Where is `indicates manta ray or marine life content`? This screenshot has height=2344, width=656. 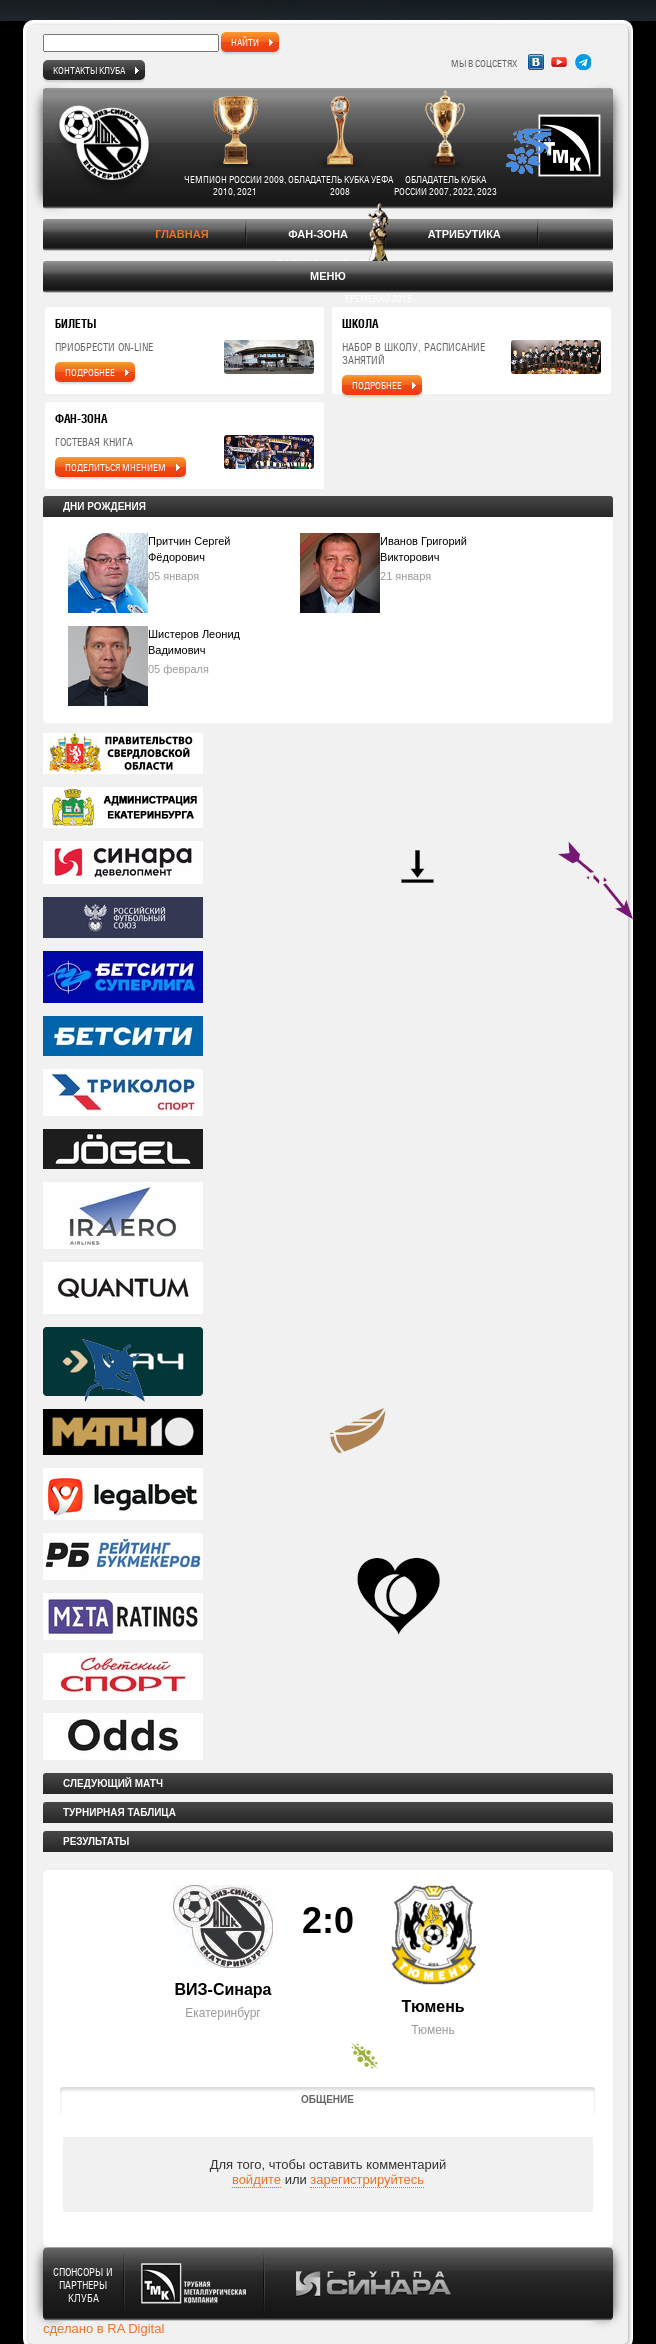
indicates manta ray or marine life content is located at coordinates (113, 1370).